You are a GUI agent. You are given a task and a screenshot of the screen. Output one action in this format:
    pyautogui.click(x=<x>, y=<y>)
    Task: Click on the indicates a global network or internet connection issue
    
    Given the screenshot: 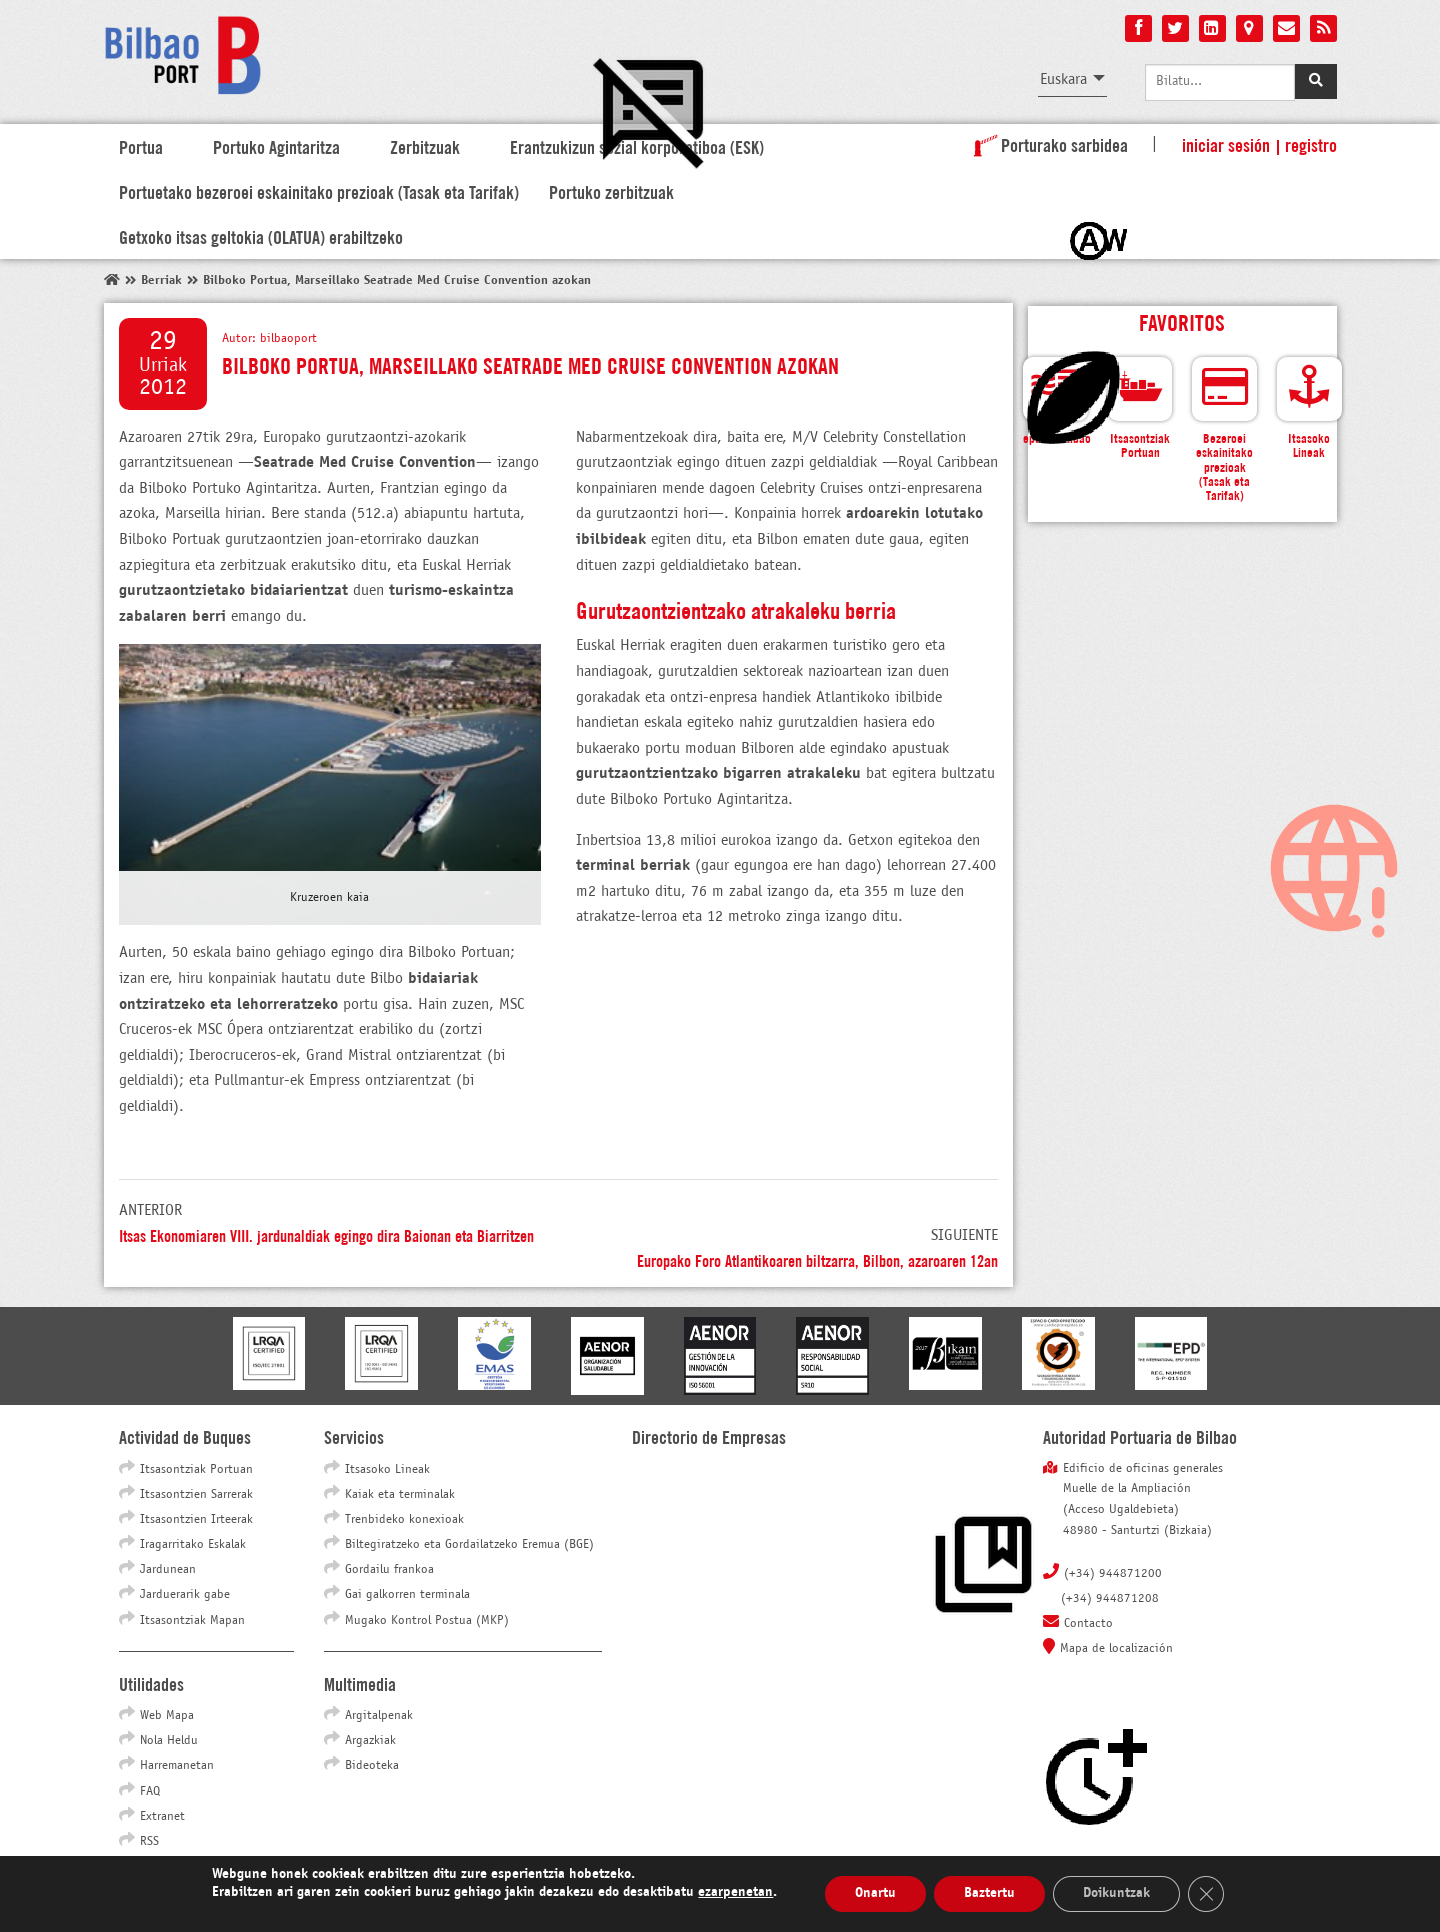 What is the action you would take?
    pyautogui.click(x=1334, y=868)
    